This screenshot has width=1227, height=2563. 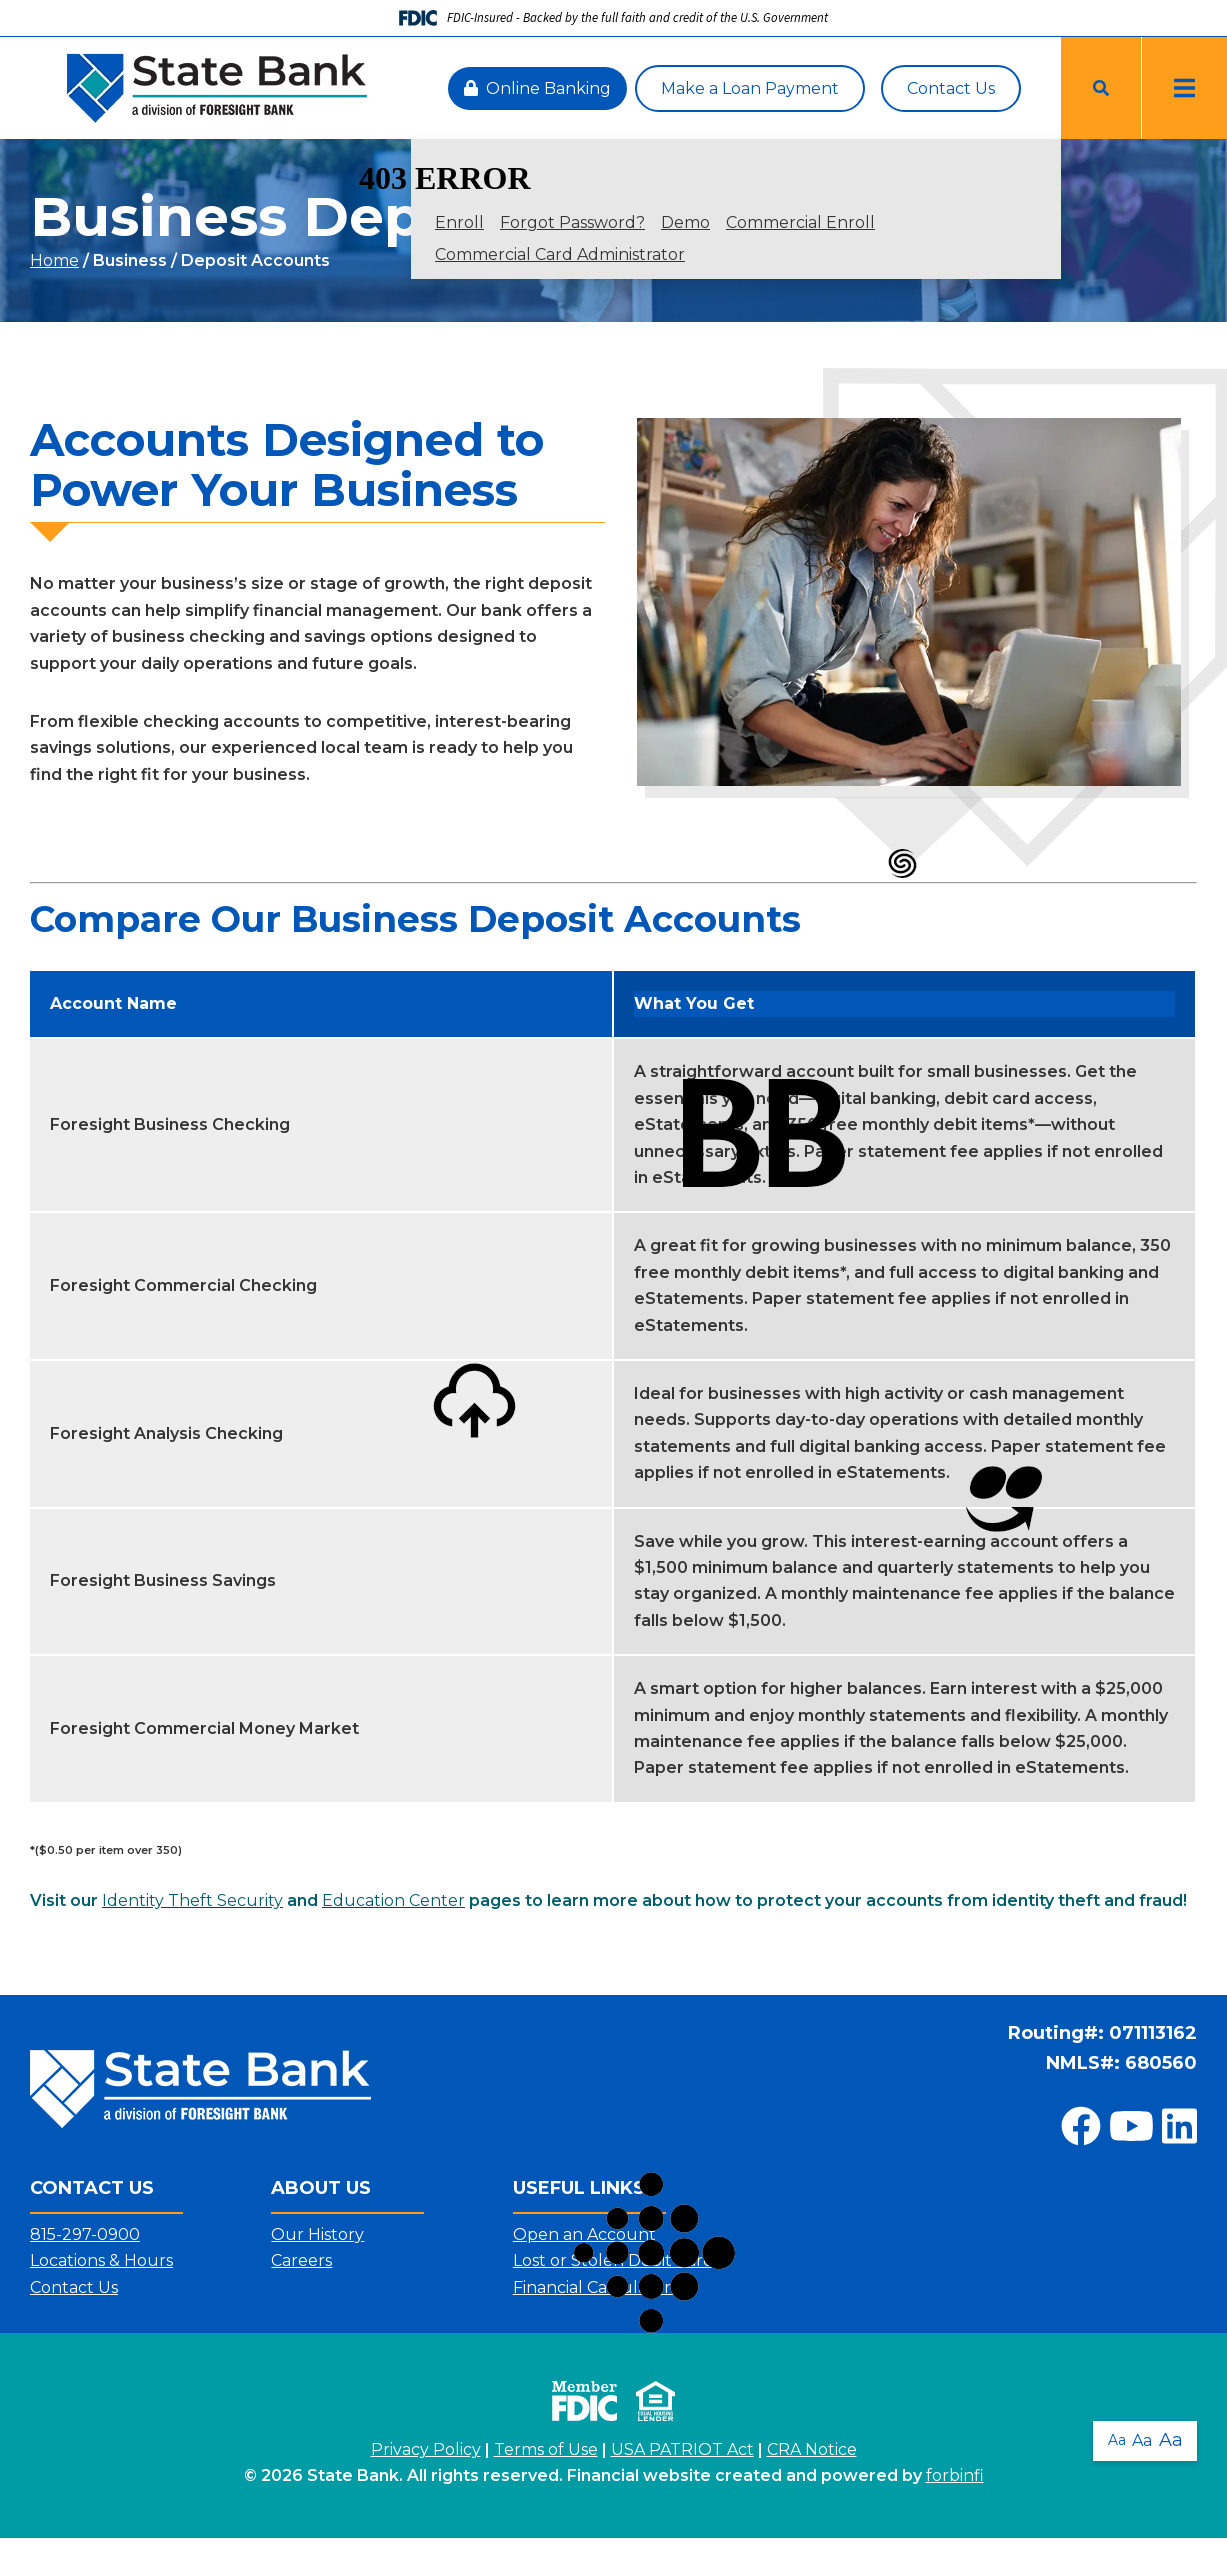 What do you see at coordinates (654, 2252) in the screenshot?
I see `open the Fitbit app` at bounding box center [654, 2252].